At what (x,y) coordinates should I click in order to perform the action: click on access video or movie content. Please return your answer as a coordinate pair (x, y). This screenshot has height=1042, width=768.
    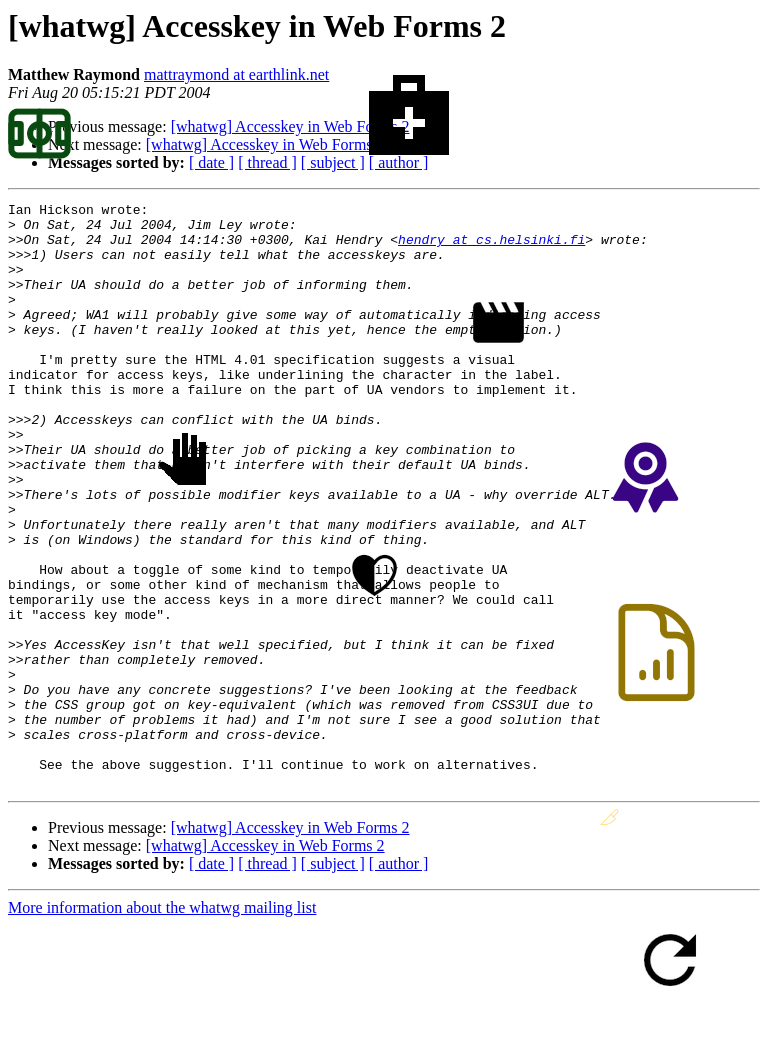
    Looking at the image, I should click on (498, 322).